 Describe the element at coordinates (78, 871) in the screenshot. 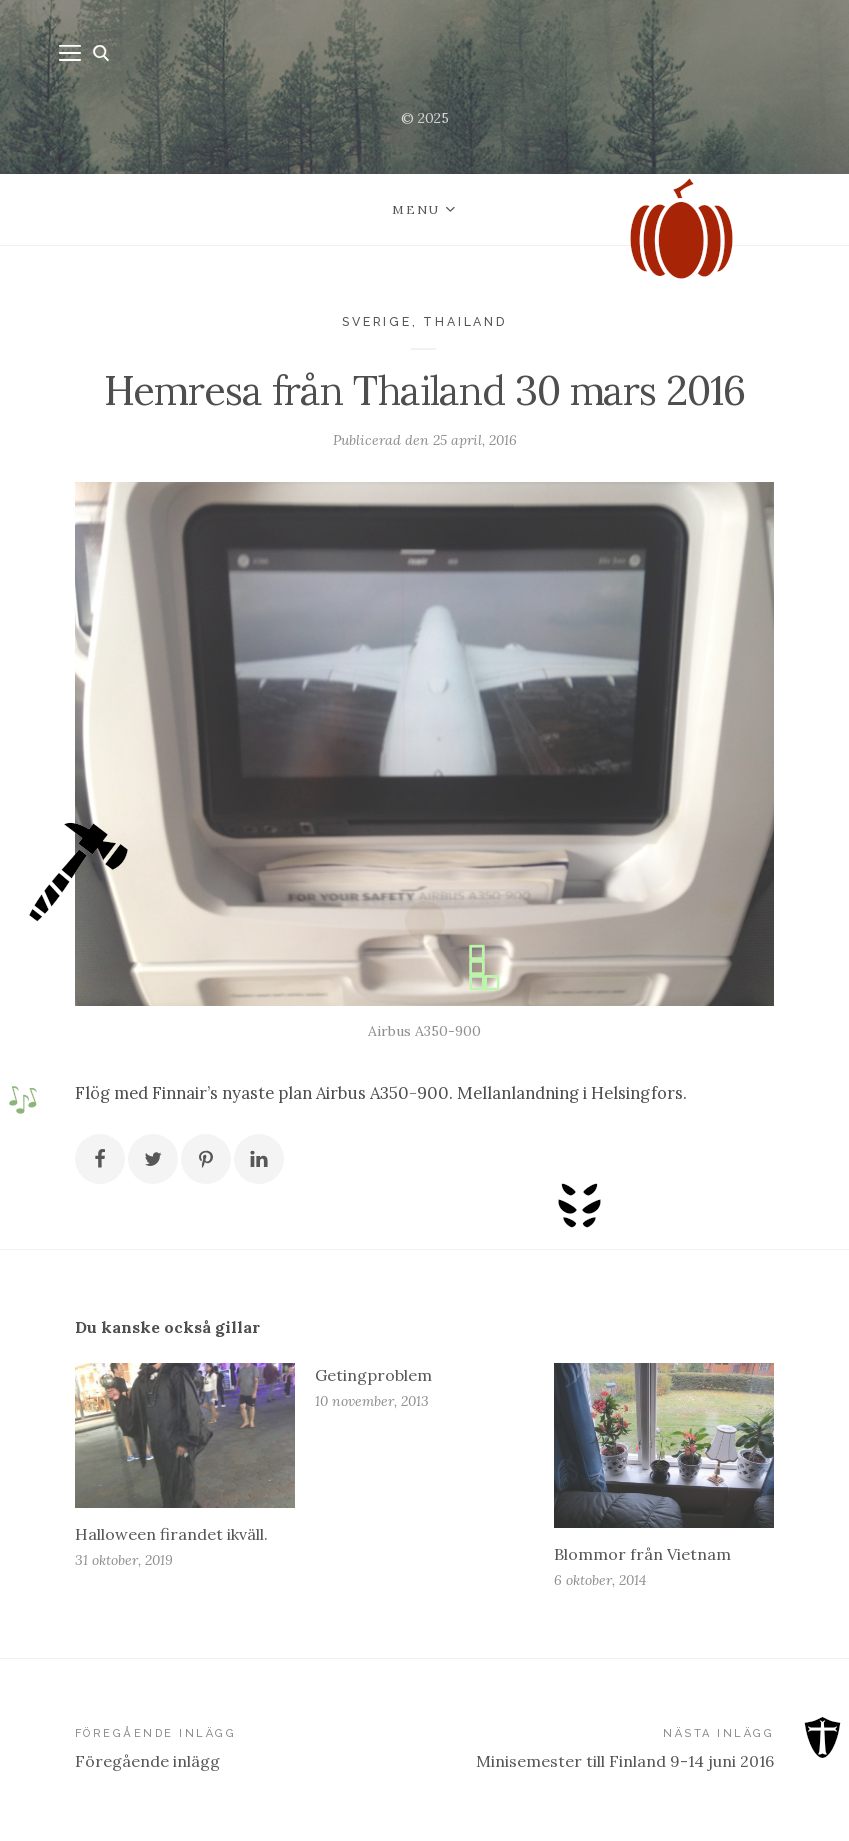

I see `access building or construction tools` at that location.